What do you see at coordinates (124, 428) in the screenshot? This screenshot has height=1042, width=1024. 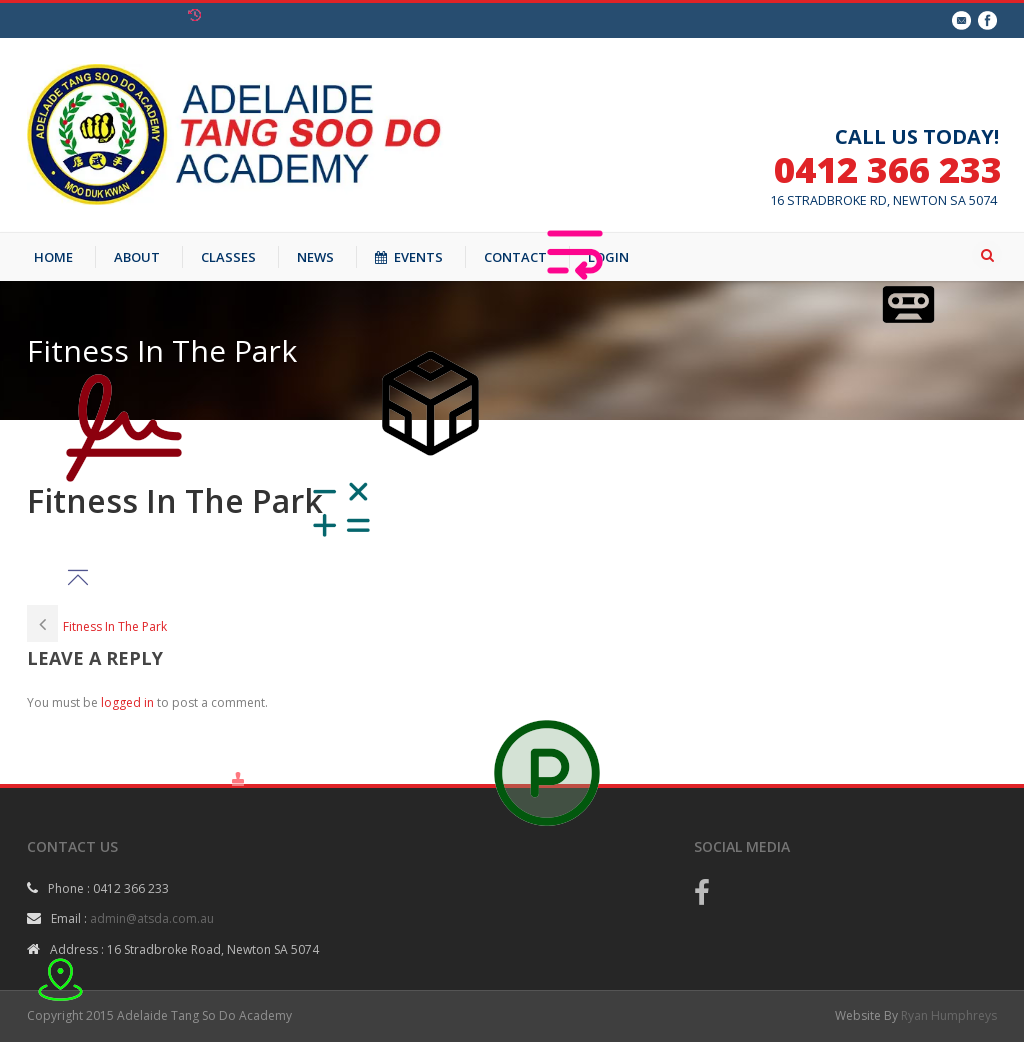 I see `sign a document or form` at bounding box center [124, 428].